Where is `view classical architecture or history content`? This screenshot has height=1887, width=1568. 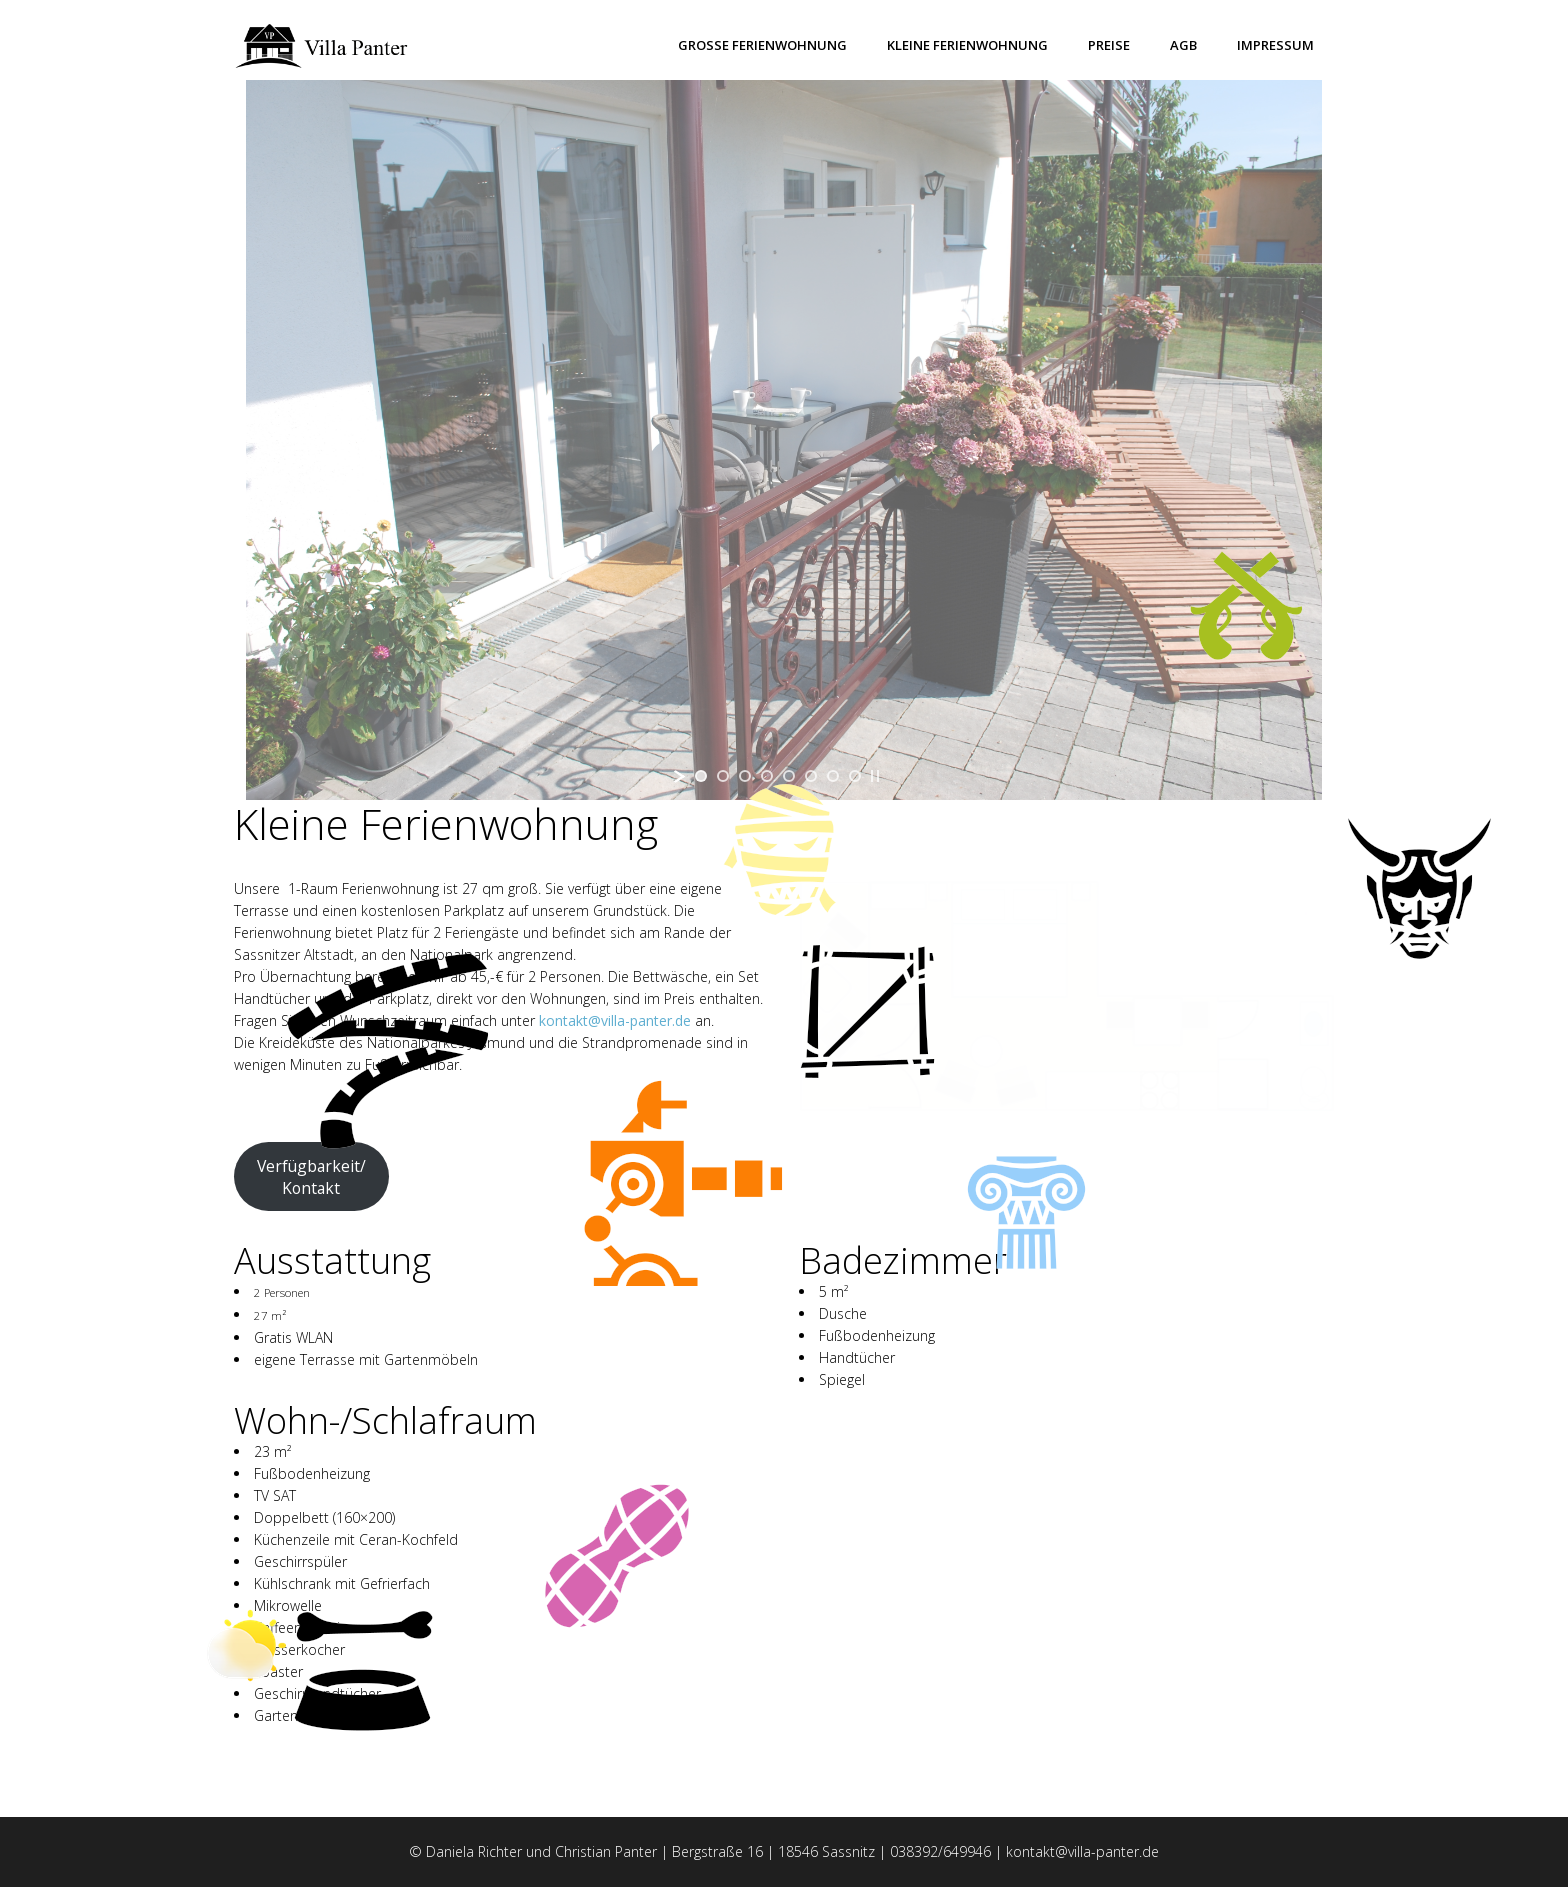 view classical architecture or history content is located at coordinates (1026, 1210).